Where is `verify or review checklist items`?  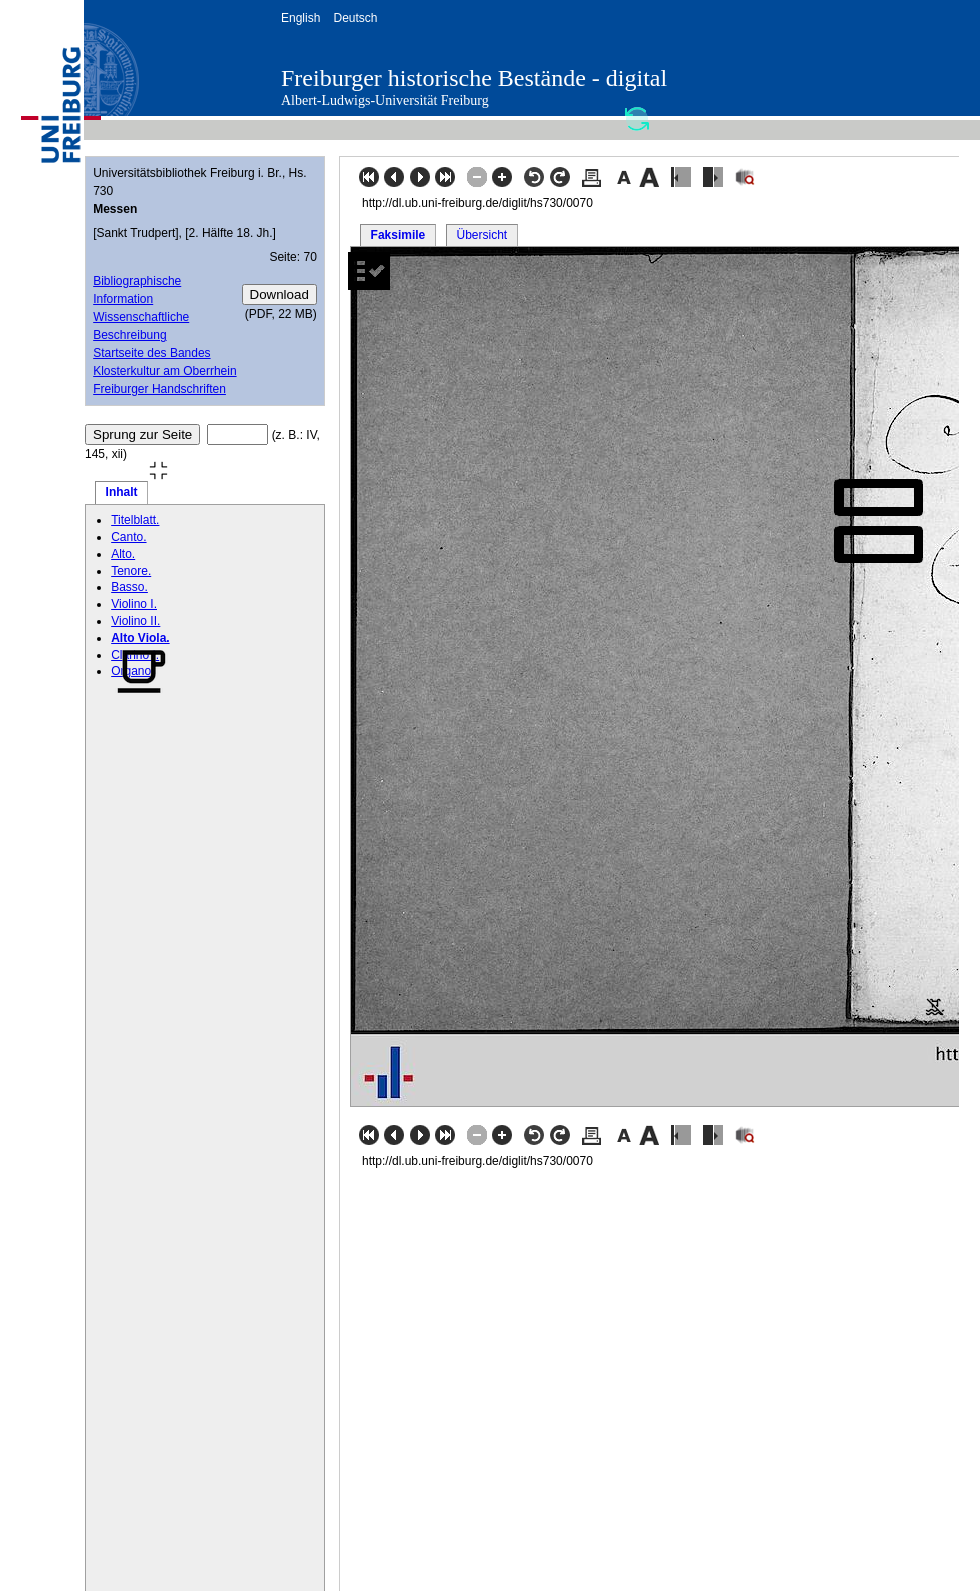
verify or review checklist items is located at coordinates (369, 271).